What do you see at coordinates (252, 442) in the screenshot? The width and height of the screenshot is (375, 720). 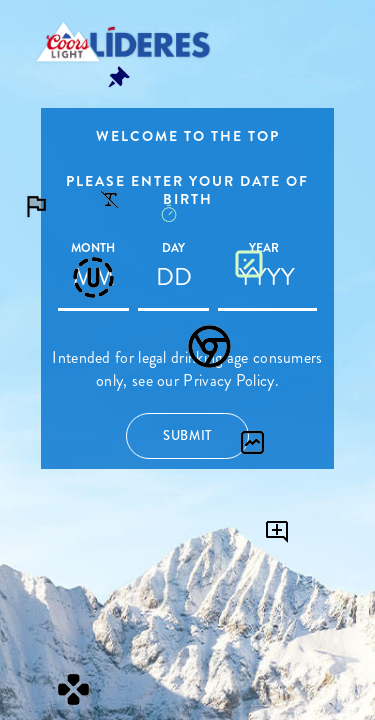 I see `view analytics or statistics` at bounding box center [252, 442].